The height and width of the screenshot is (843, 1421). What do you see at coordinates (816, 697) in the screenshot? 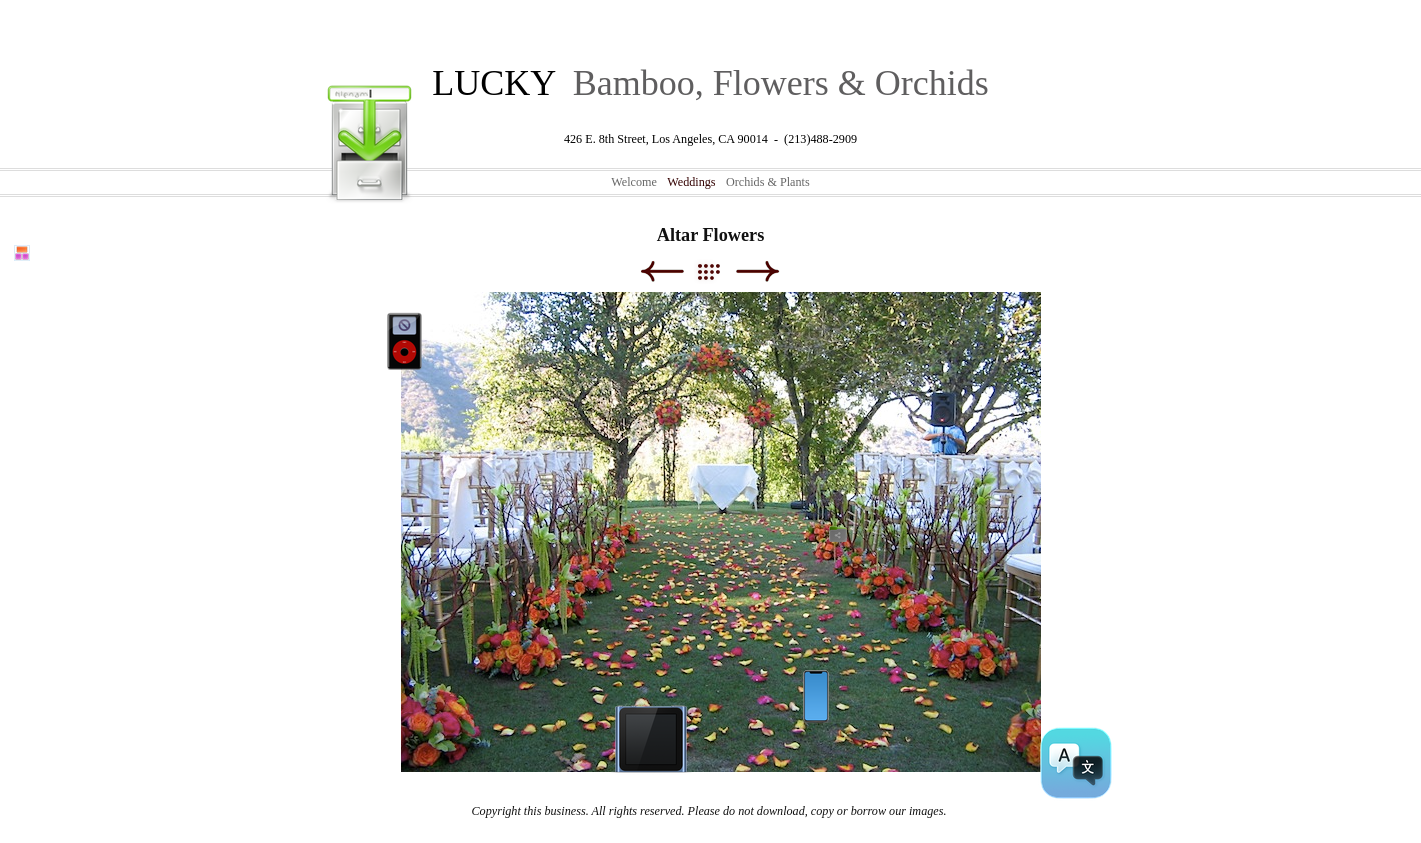
I see `connect to or manage your iPhone` at bounding box center [816, 697].